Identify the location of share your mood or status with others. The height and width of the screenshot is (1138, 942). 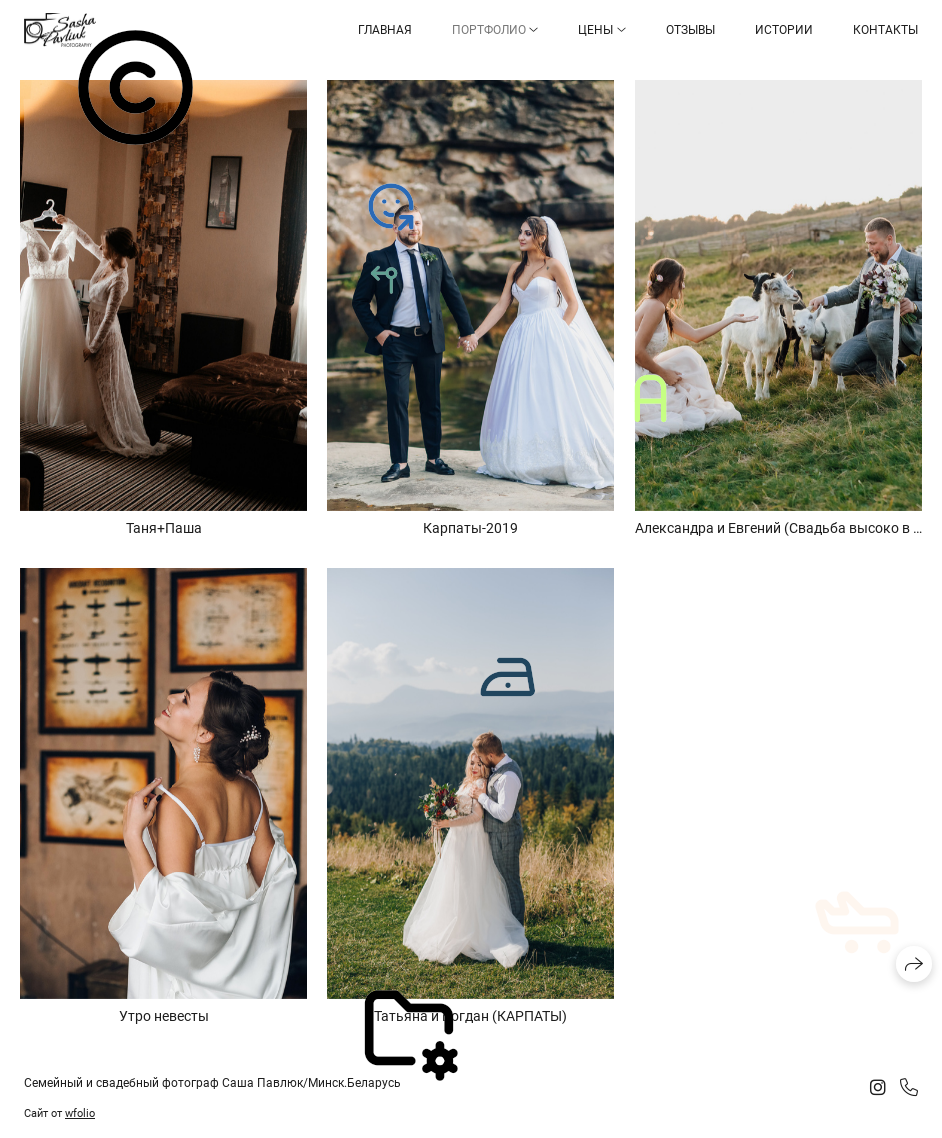
(391, 206).